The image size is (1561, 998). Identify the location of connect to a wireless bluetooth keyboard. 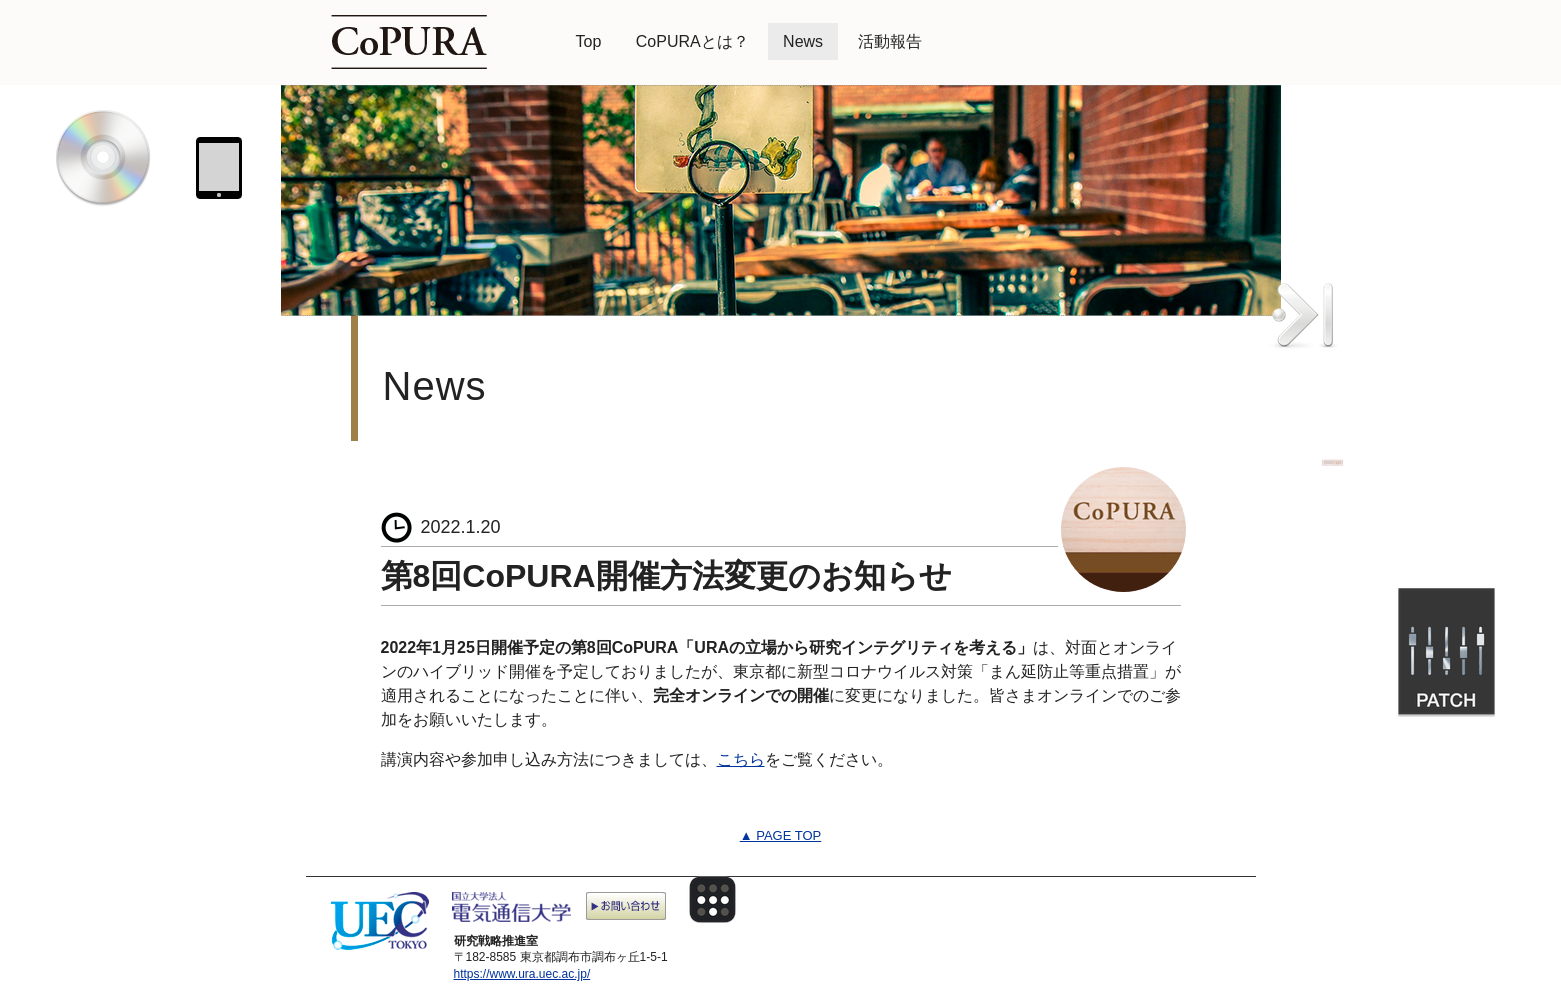
(1332, 462).